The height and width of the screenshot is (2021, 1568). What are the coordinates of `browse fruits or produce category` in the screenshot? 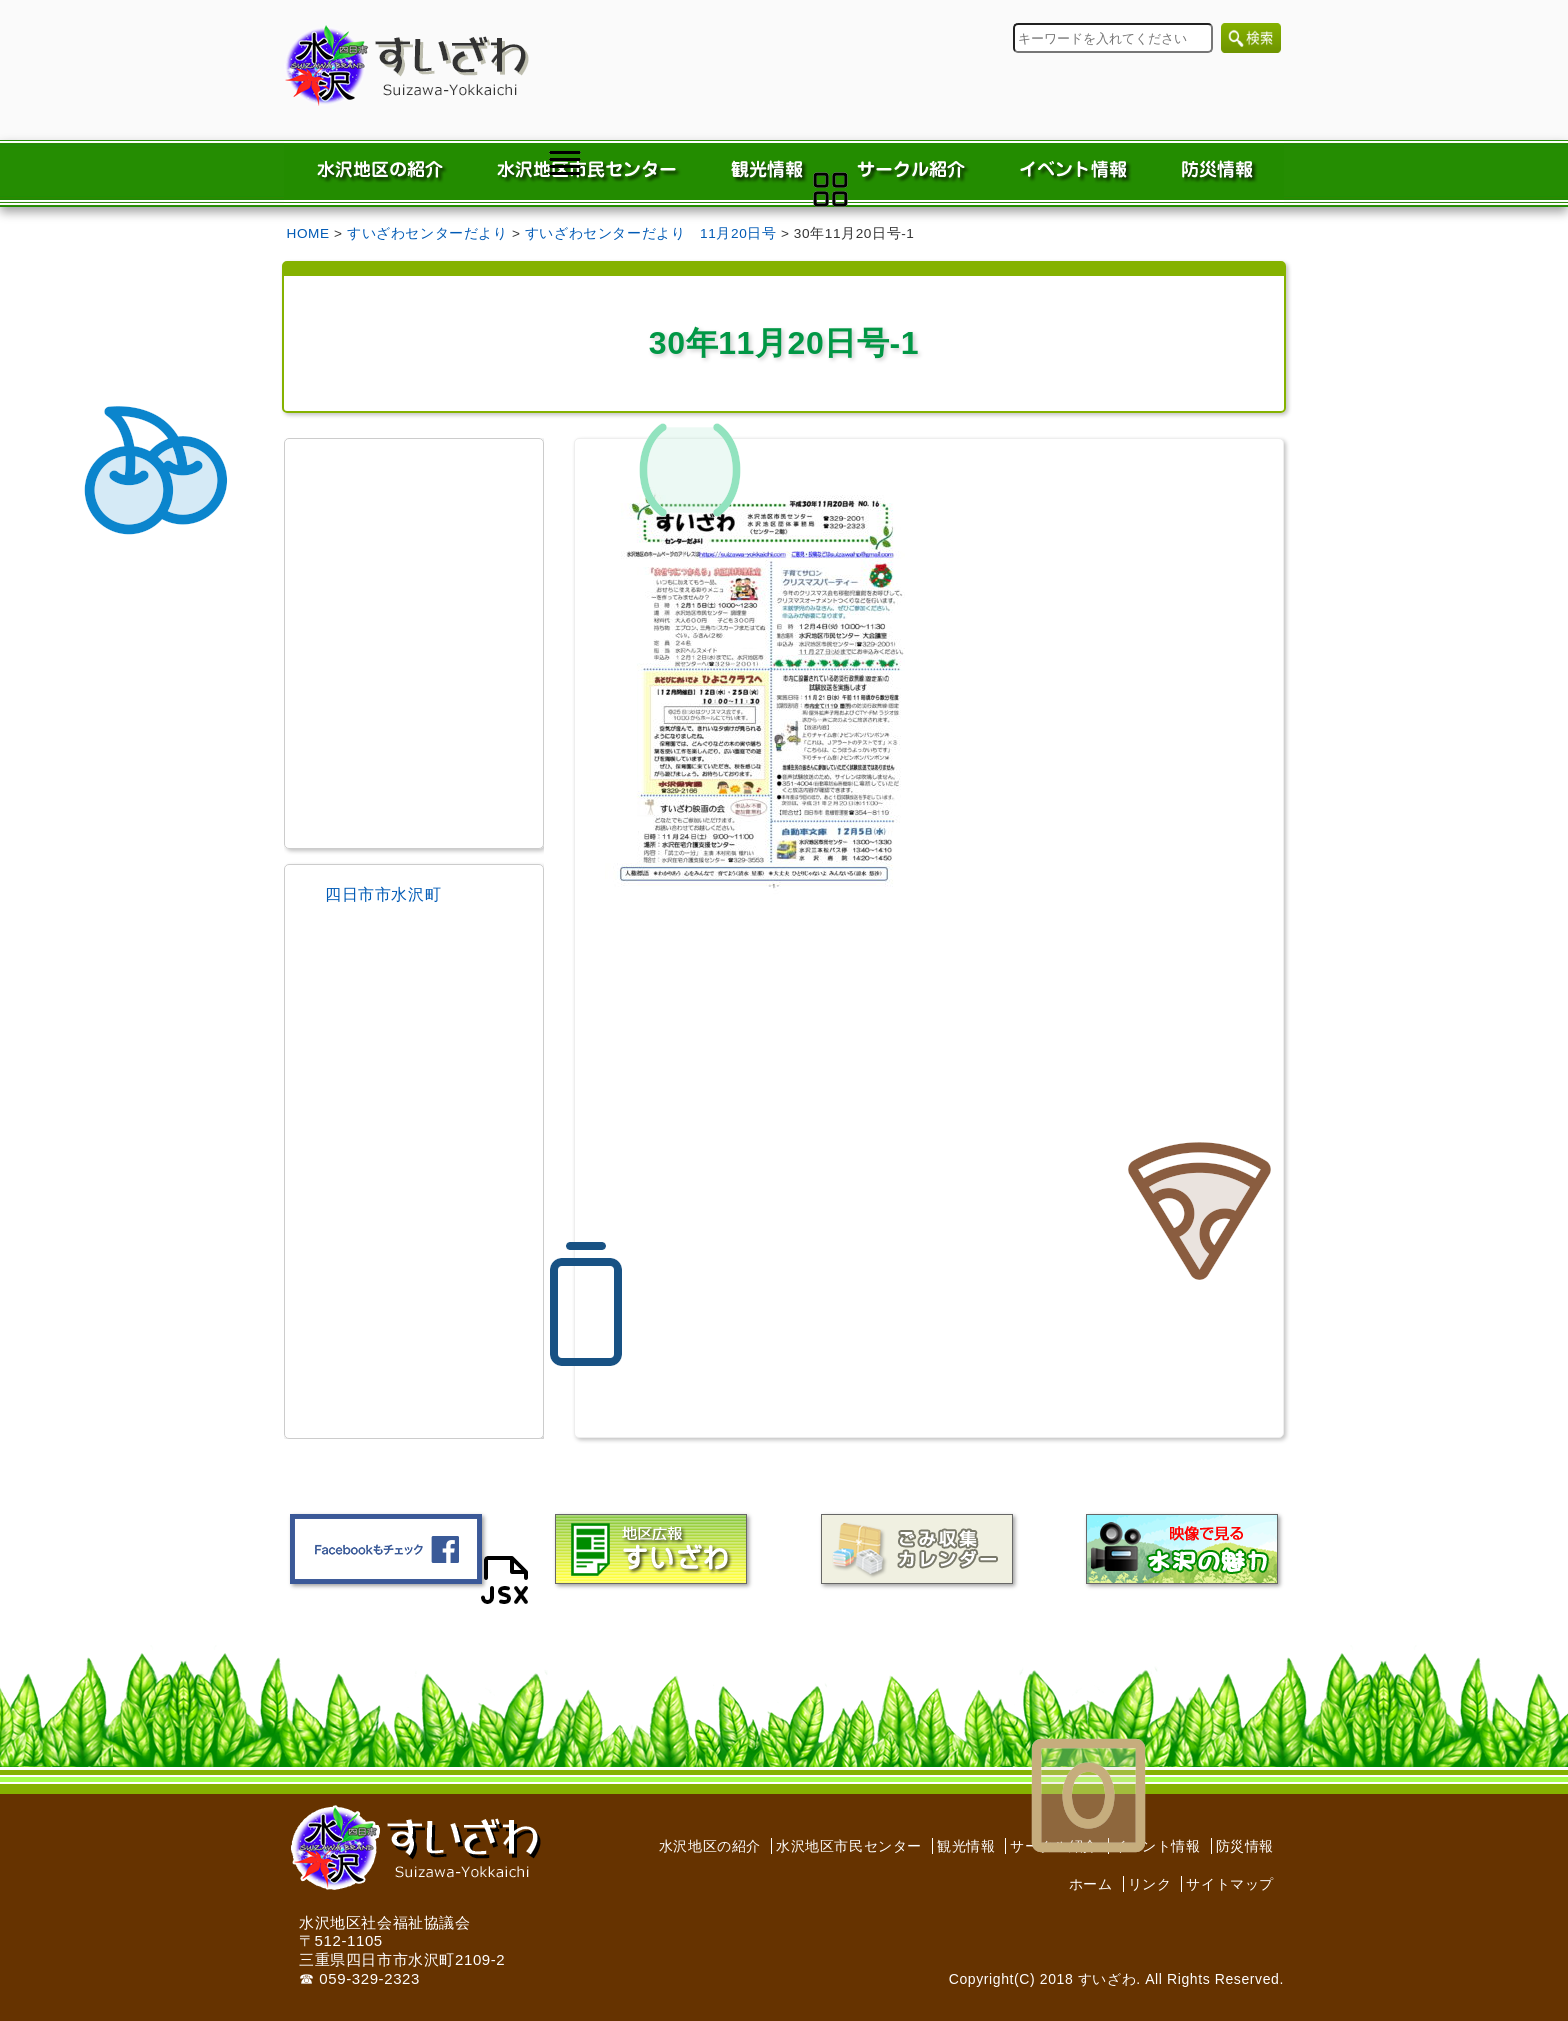 It's located at (153, 470).